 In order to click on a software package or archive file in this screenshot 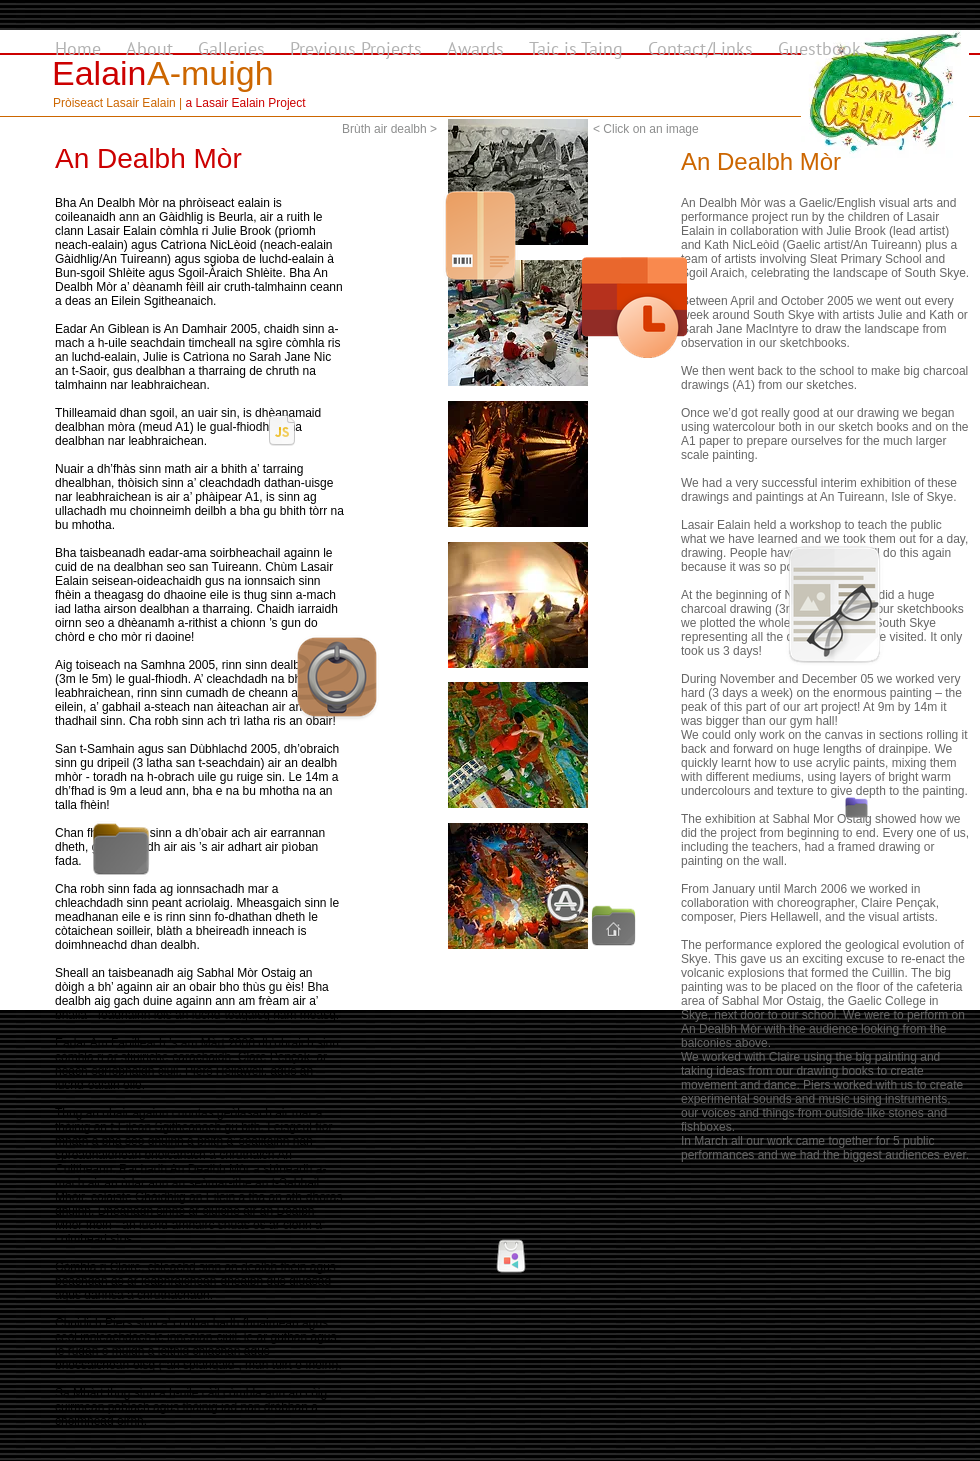, I will do `click(480, 235)`.